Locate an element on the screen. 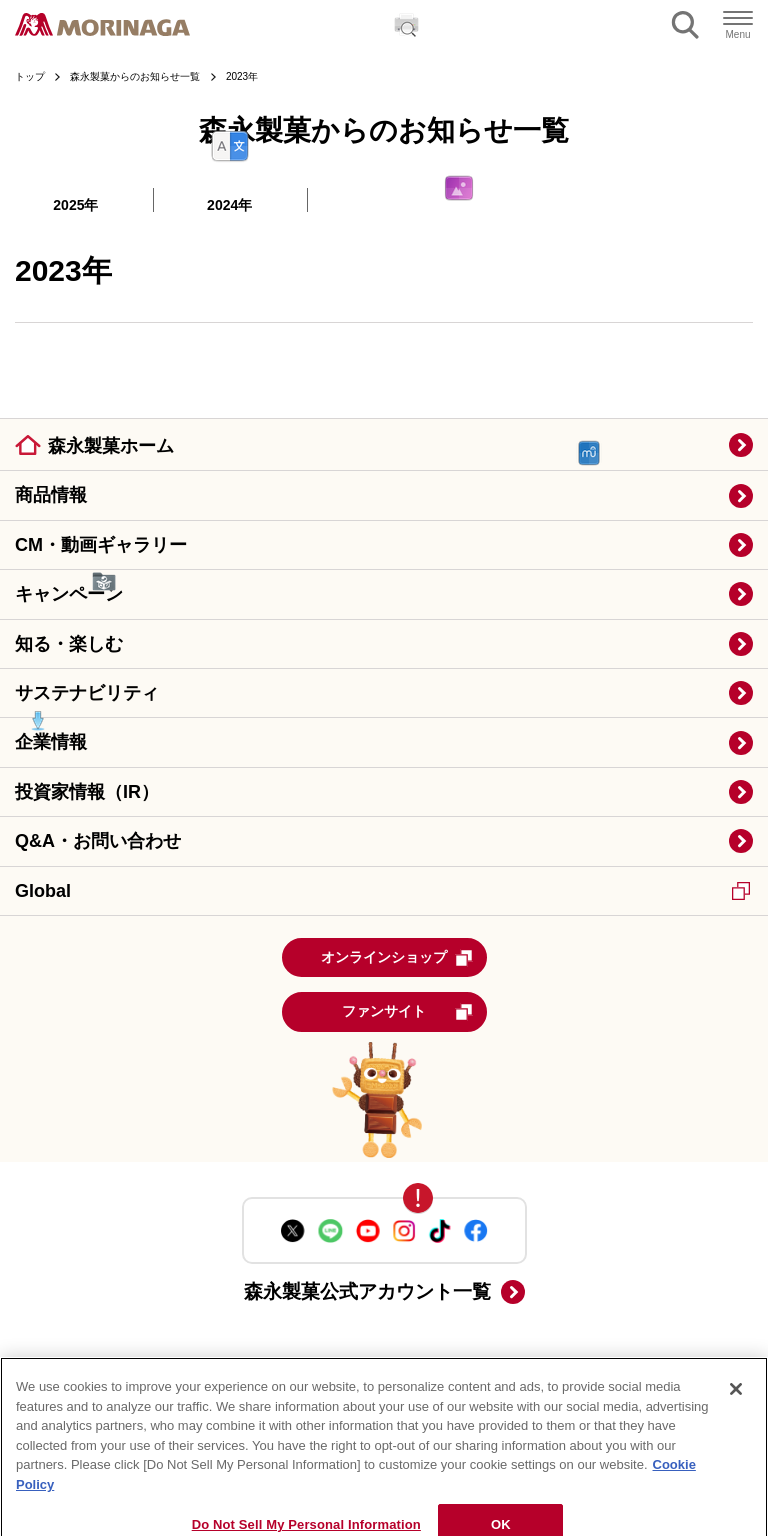  save file with a new name or location is located at coordinates (38, 721).